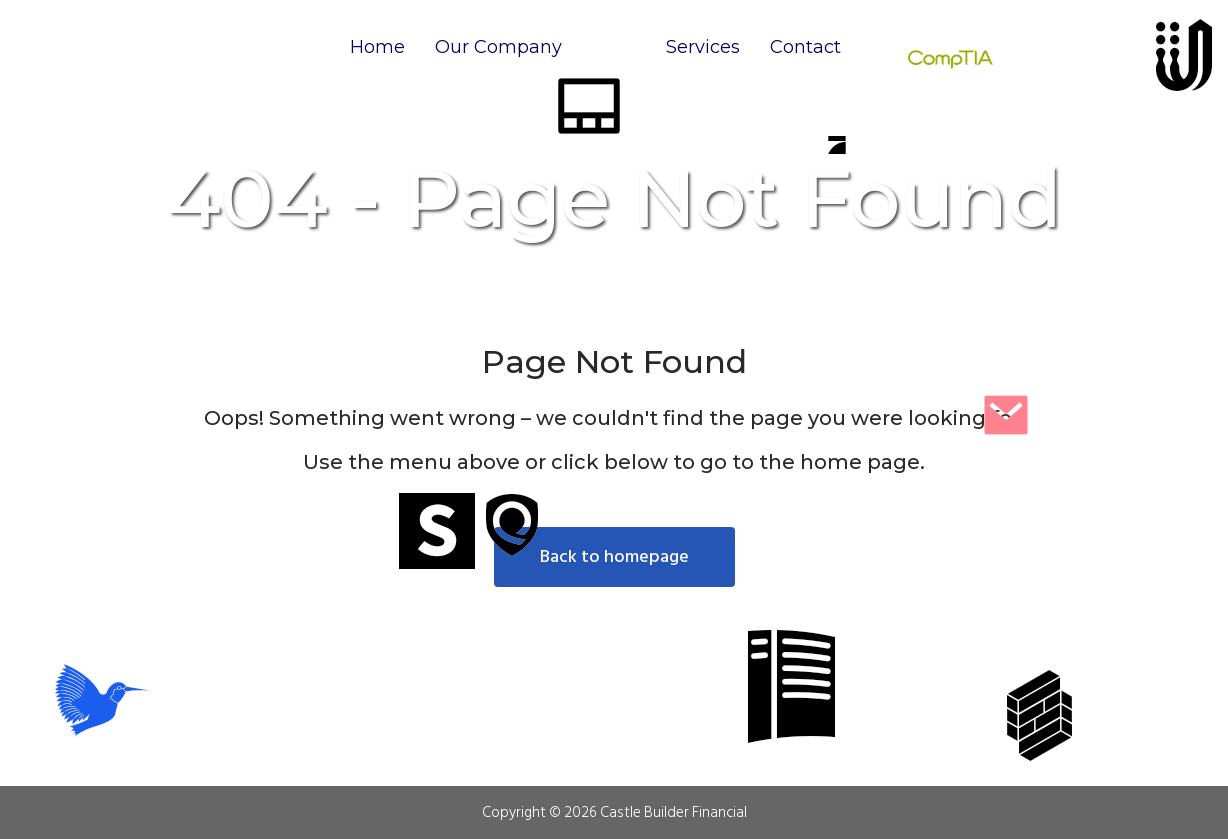 This screenshot has height=839, width=1228. I want to click on access Read the Docs documentation platform, so click(791, 686).